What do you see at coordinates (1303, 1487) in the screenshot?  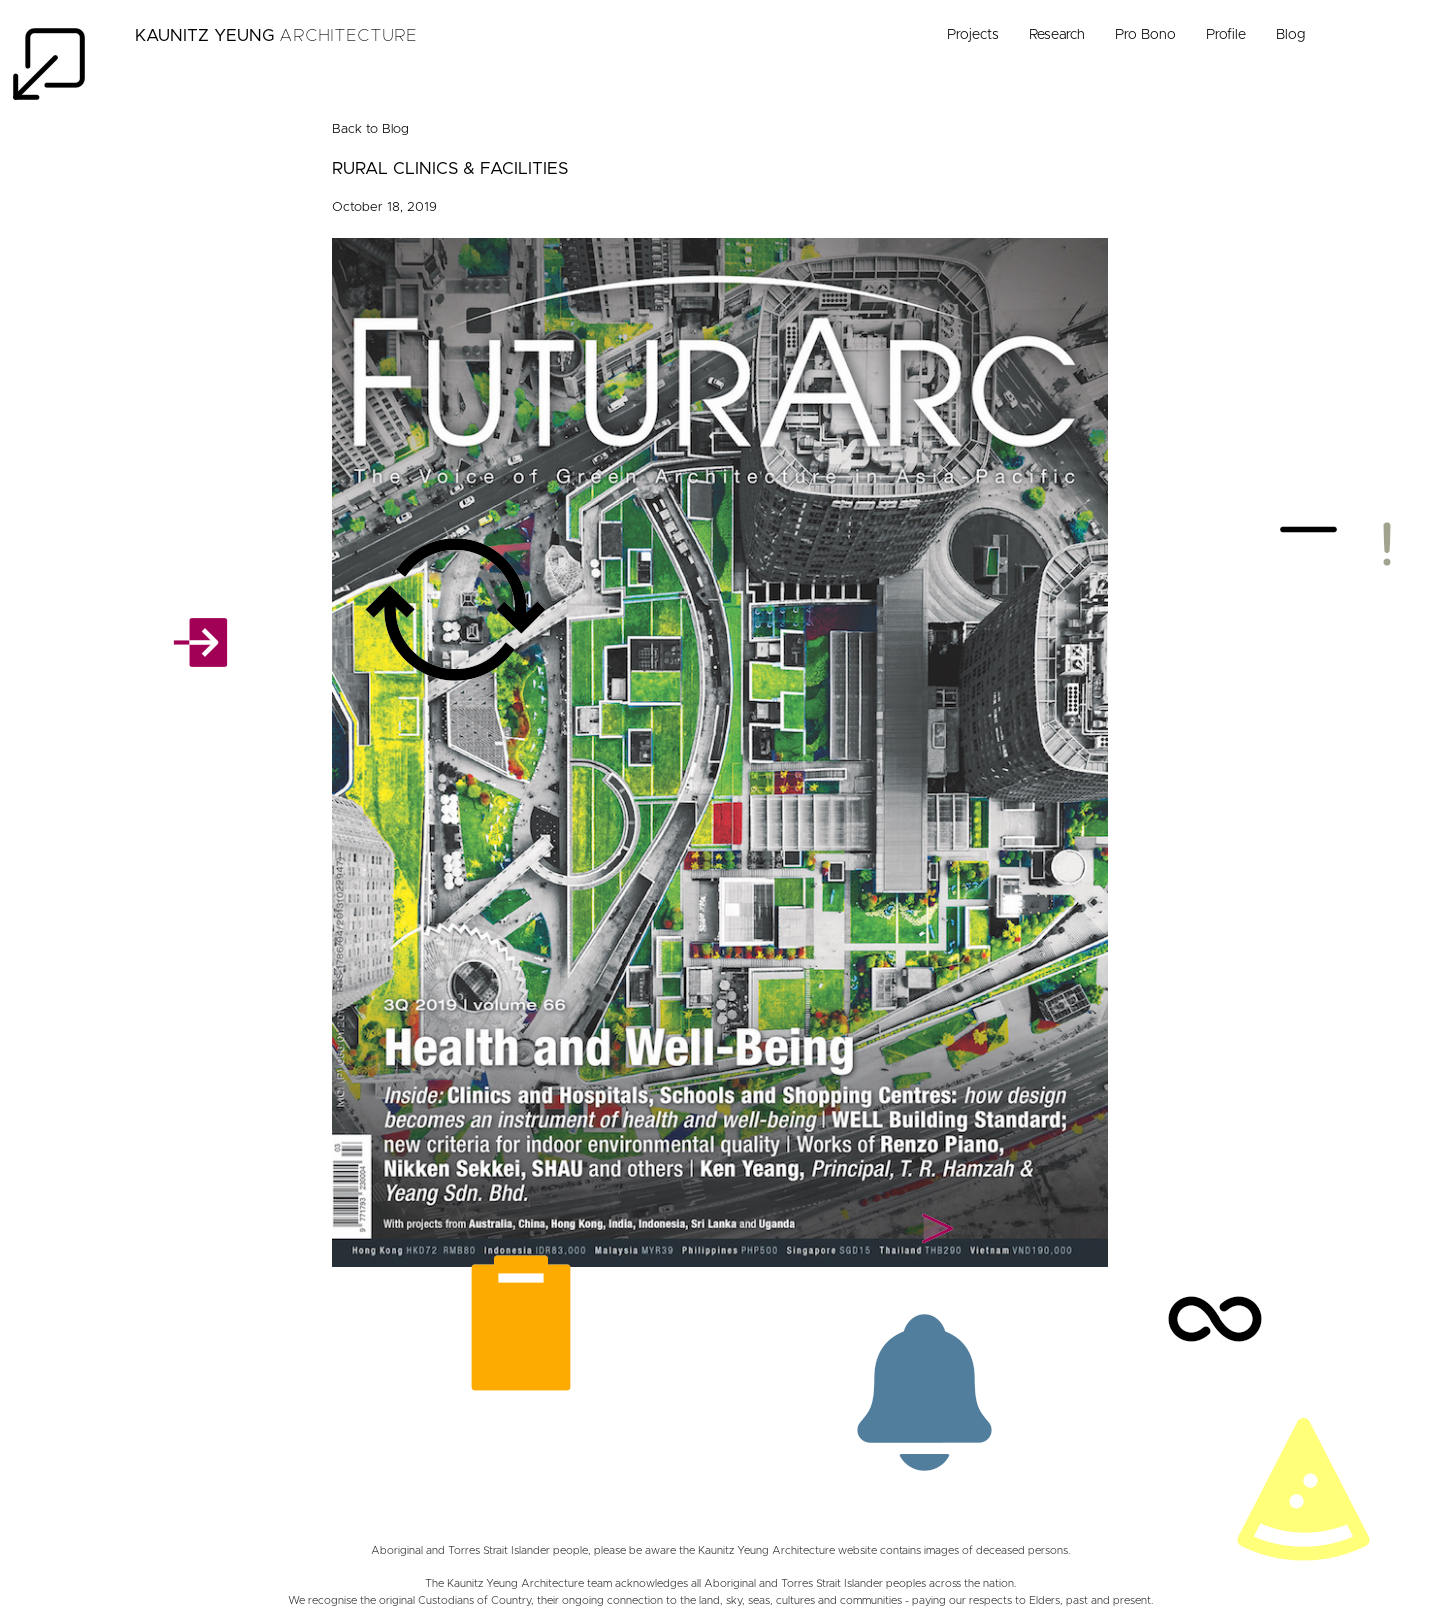 I see `order pizza or food delivery` at bounding box center [1303, 1487].